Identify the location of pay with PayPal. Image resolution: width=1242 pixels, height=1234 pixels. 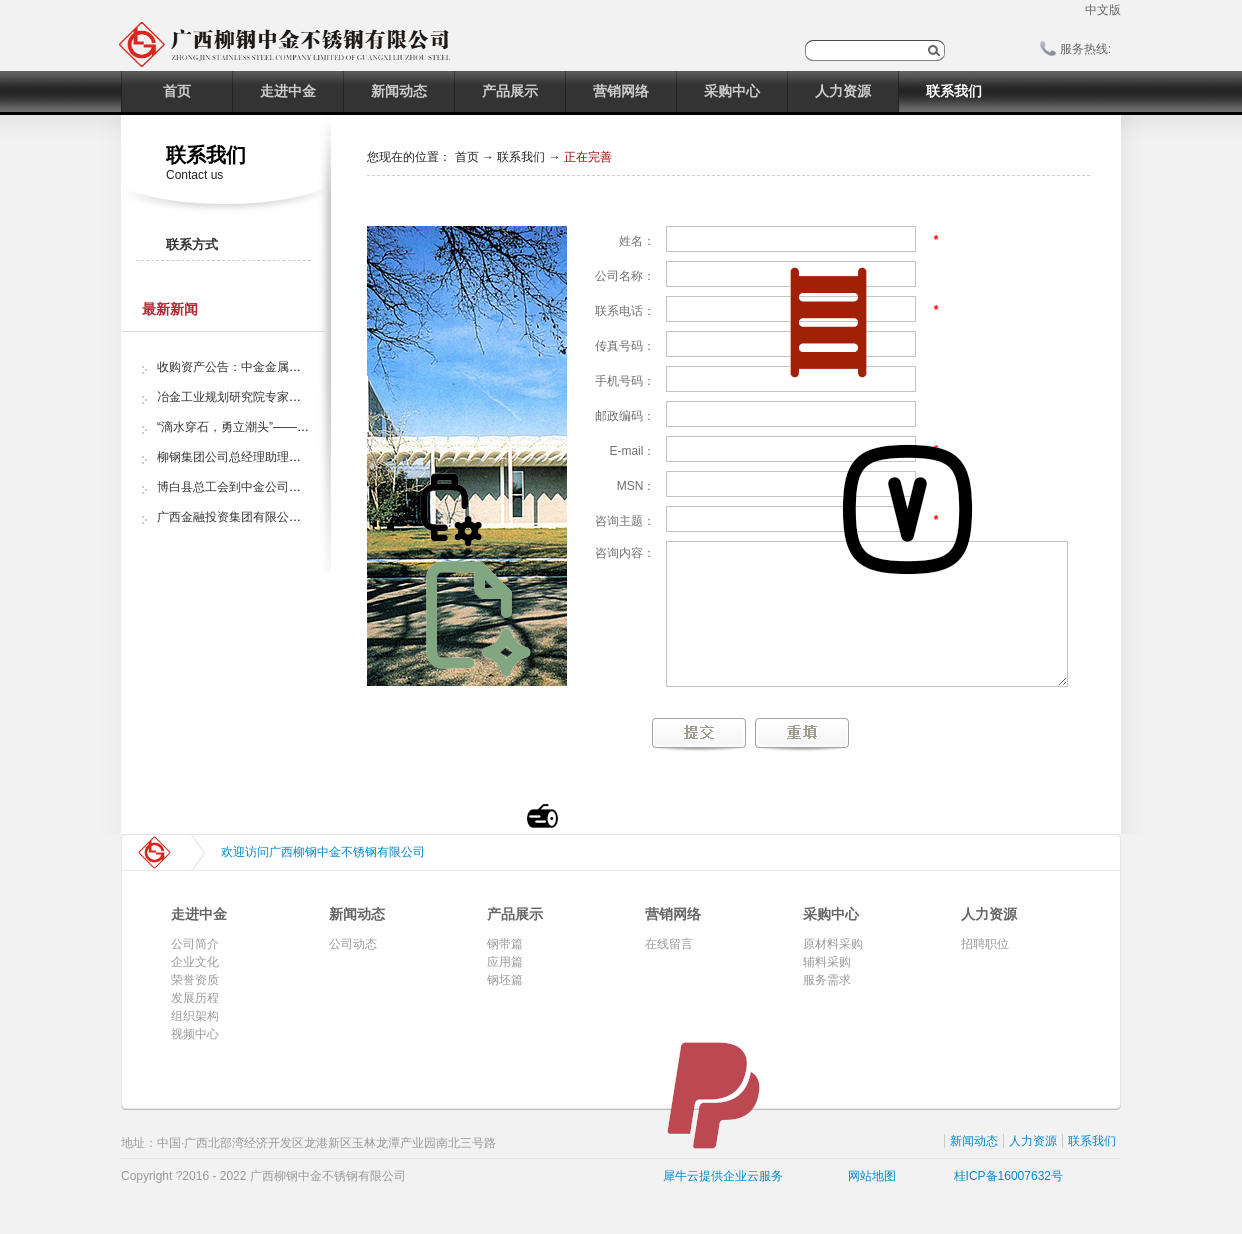
(713, 1095).